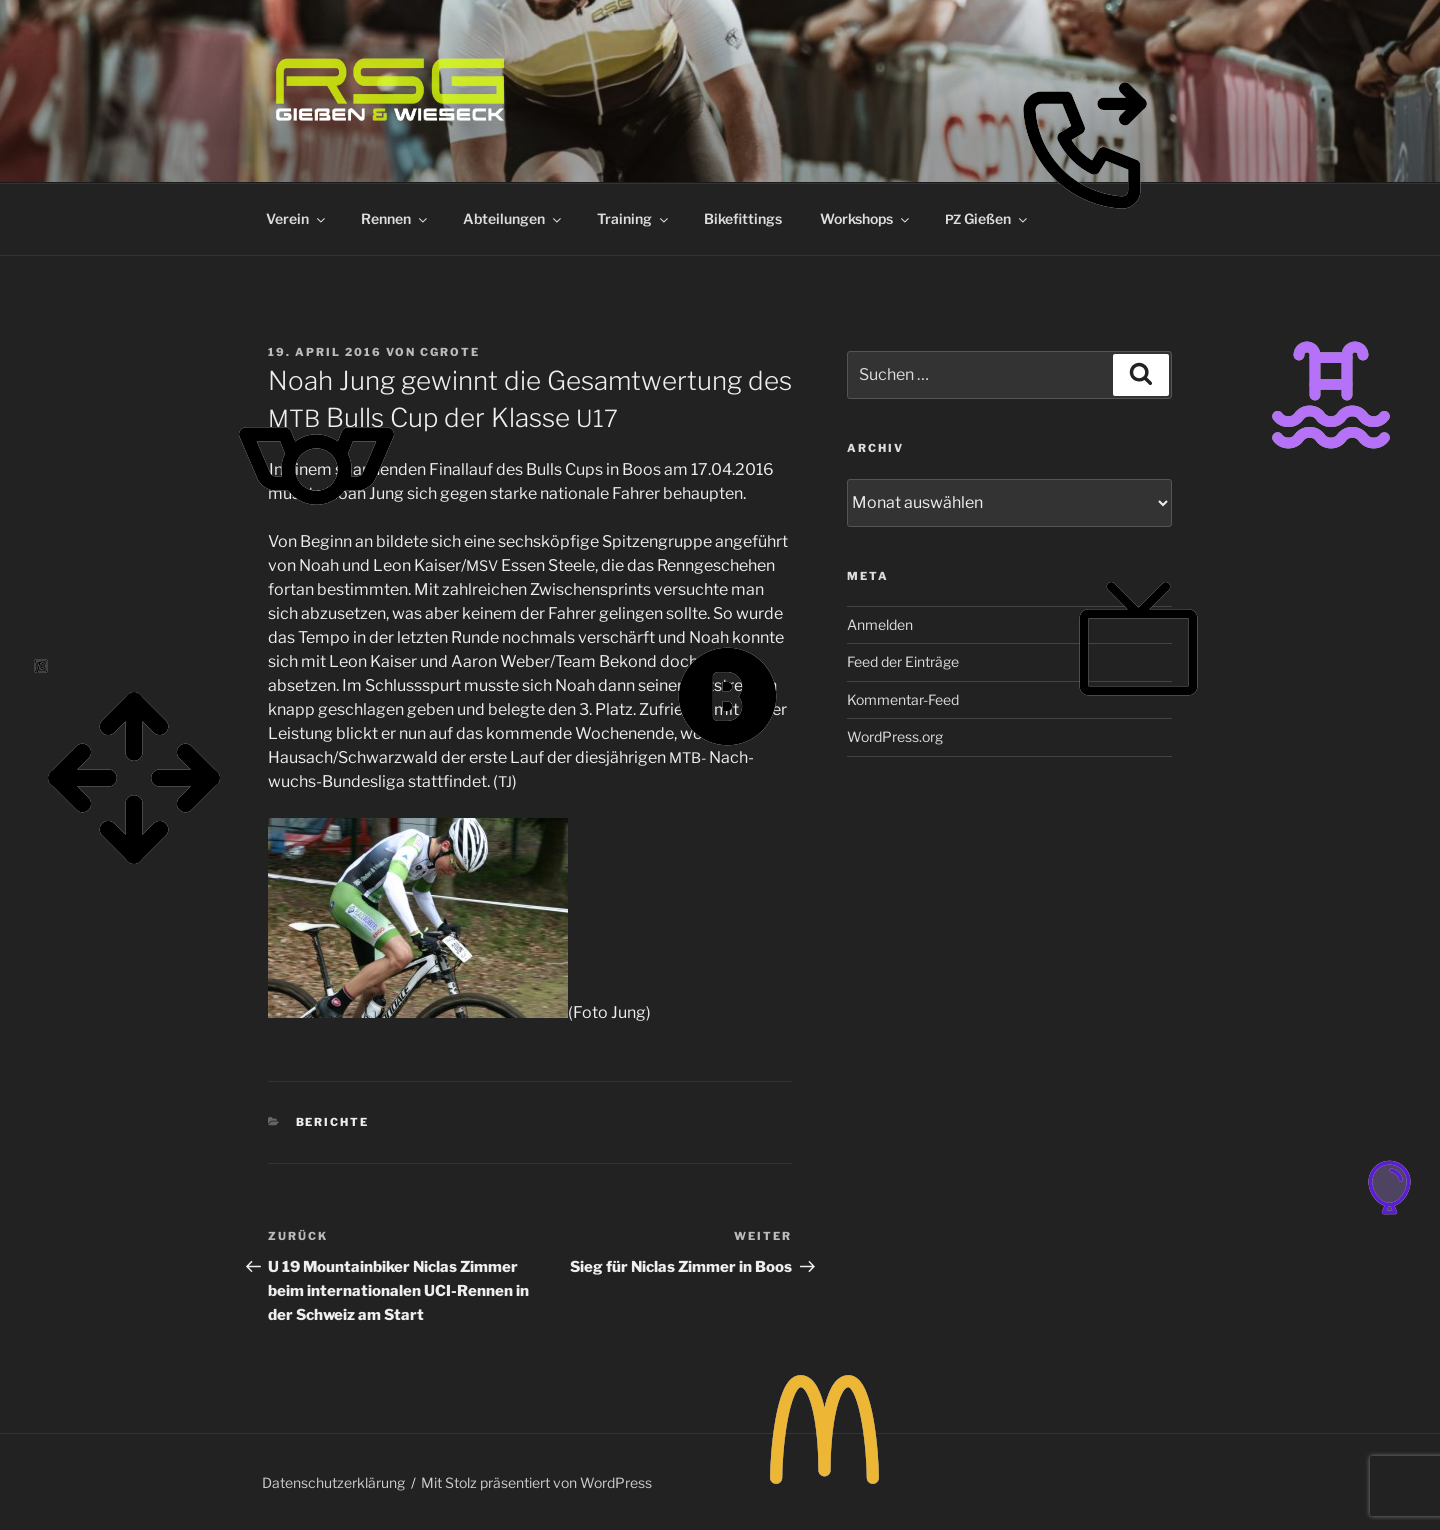  What do you see at coordinates (1138, 645) in the screenshot?
I see `access TV or video streaming features` at bounding box center [1138, 645].